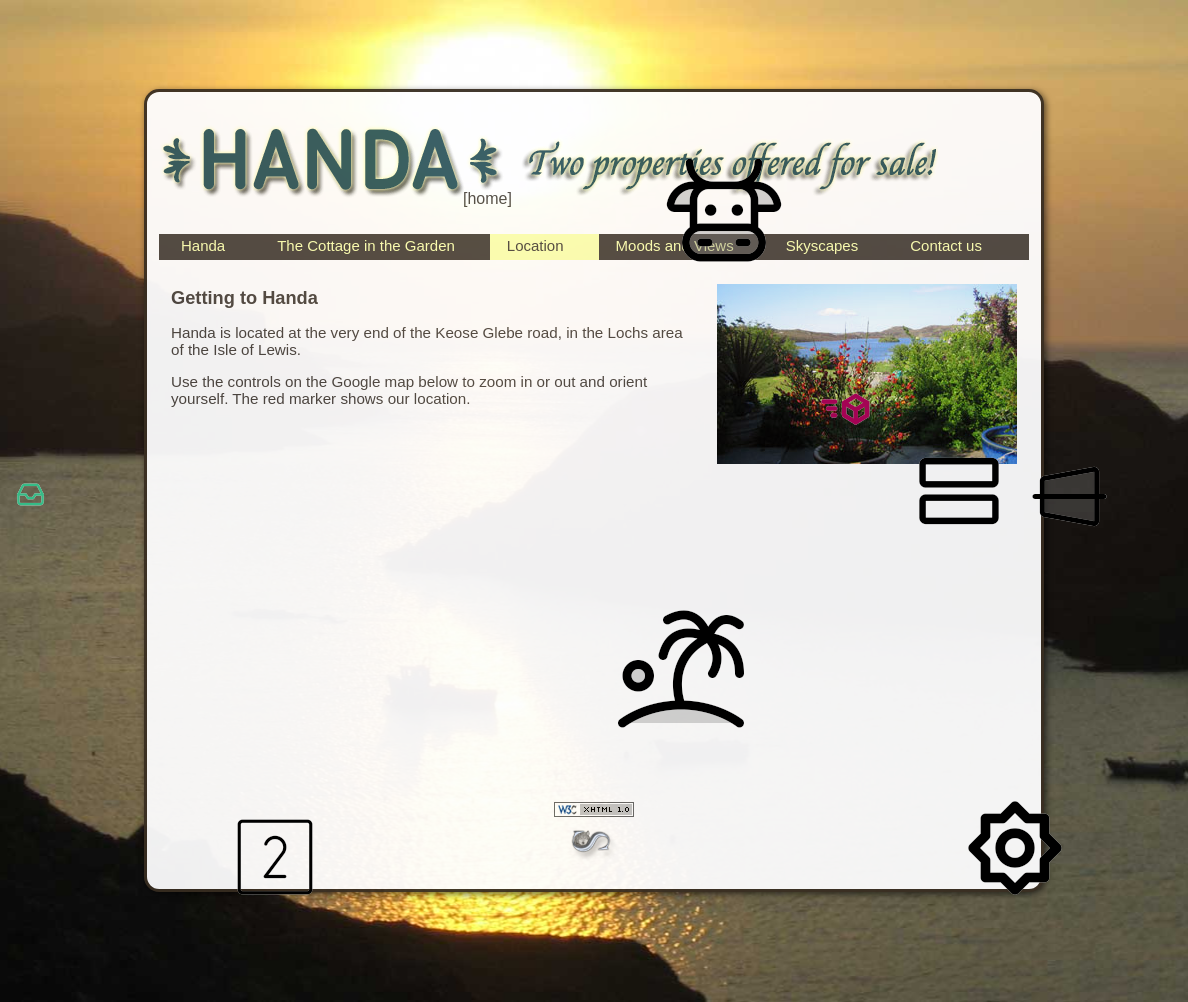 This screenshot has height=1002, width=1188. I want to click on indicates step two in a multi-step process, so click(275, 857).